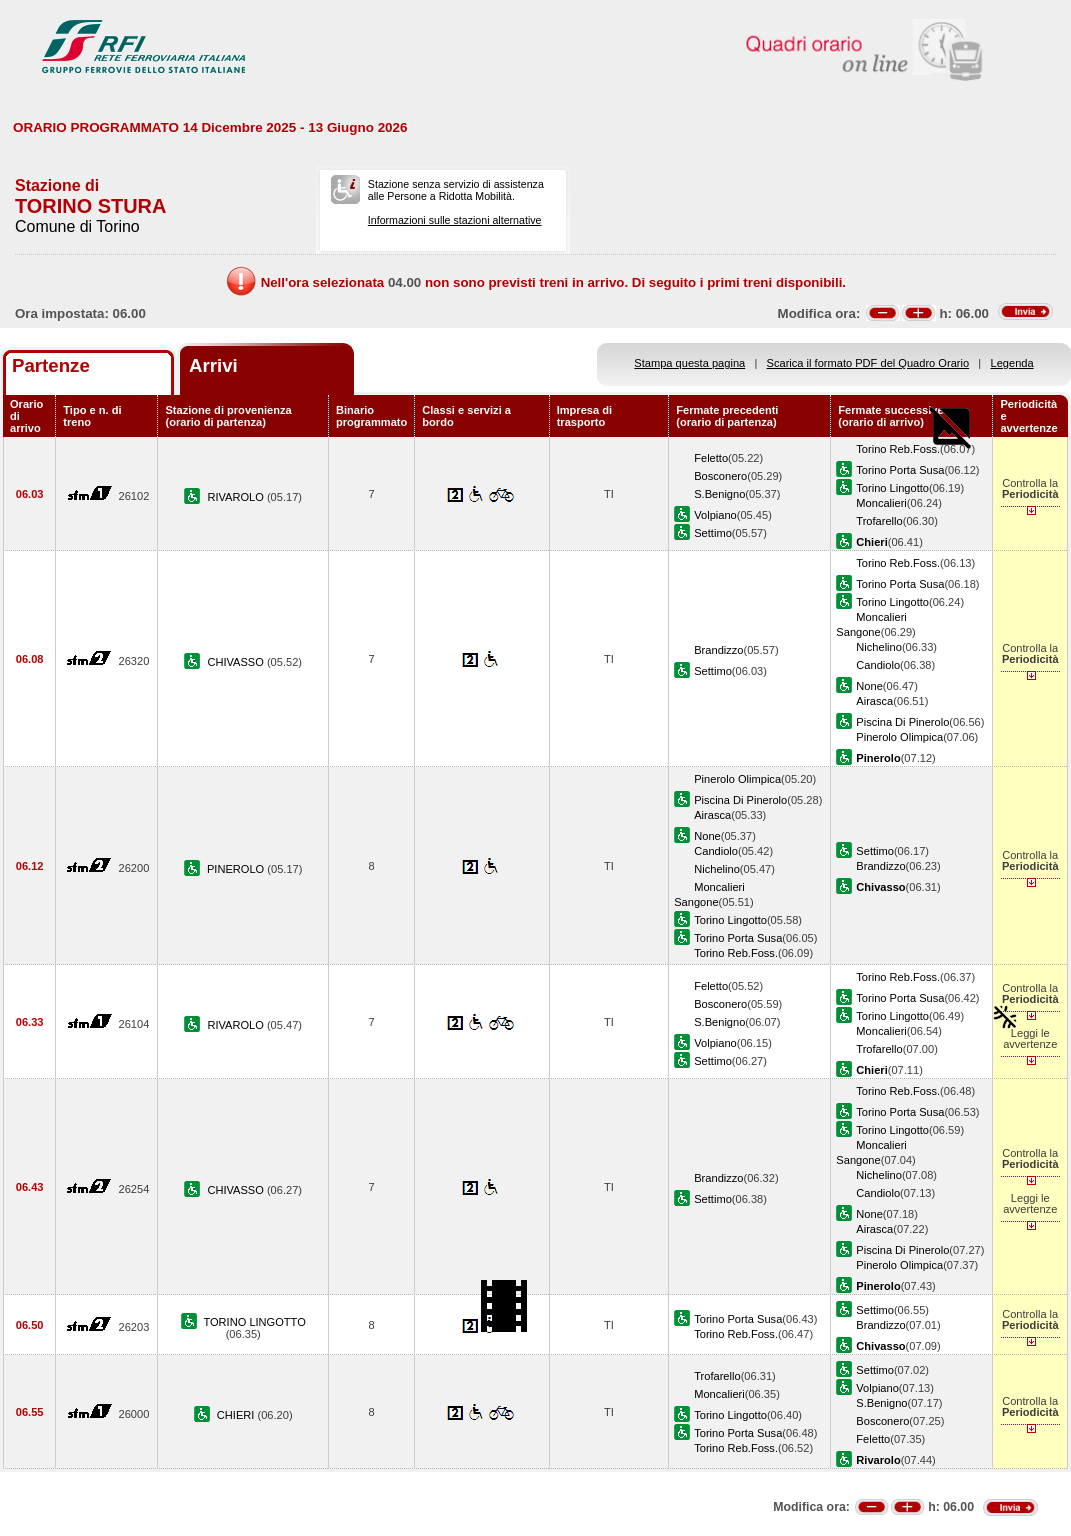 Image resolution: width=1071 pixels, height=1536 pixels. Describe the element at coordinates (951, 426) in the screenshot. I see `image failed to load` at that location.